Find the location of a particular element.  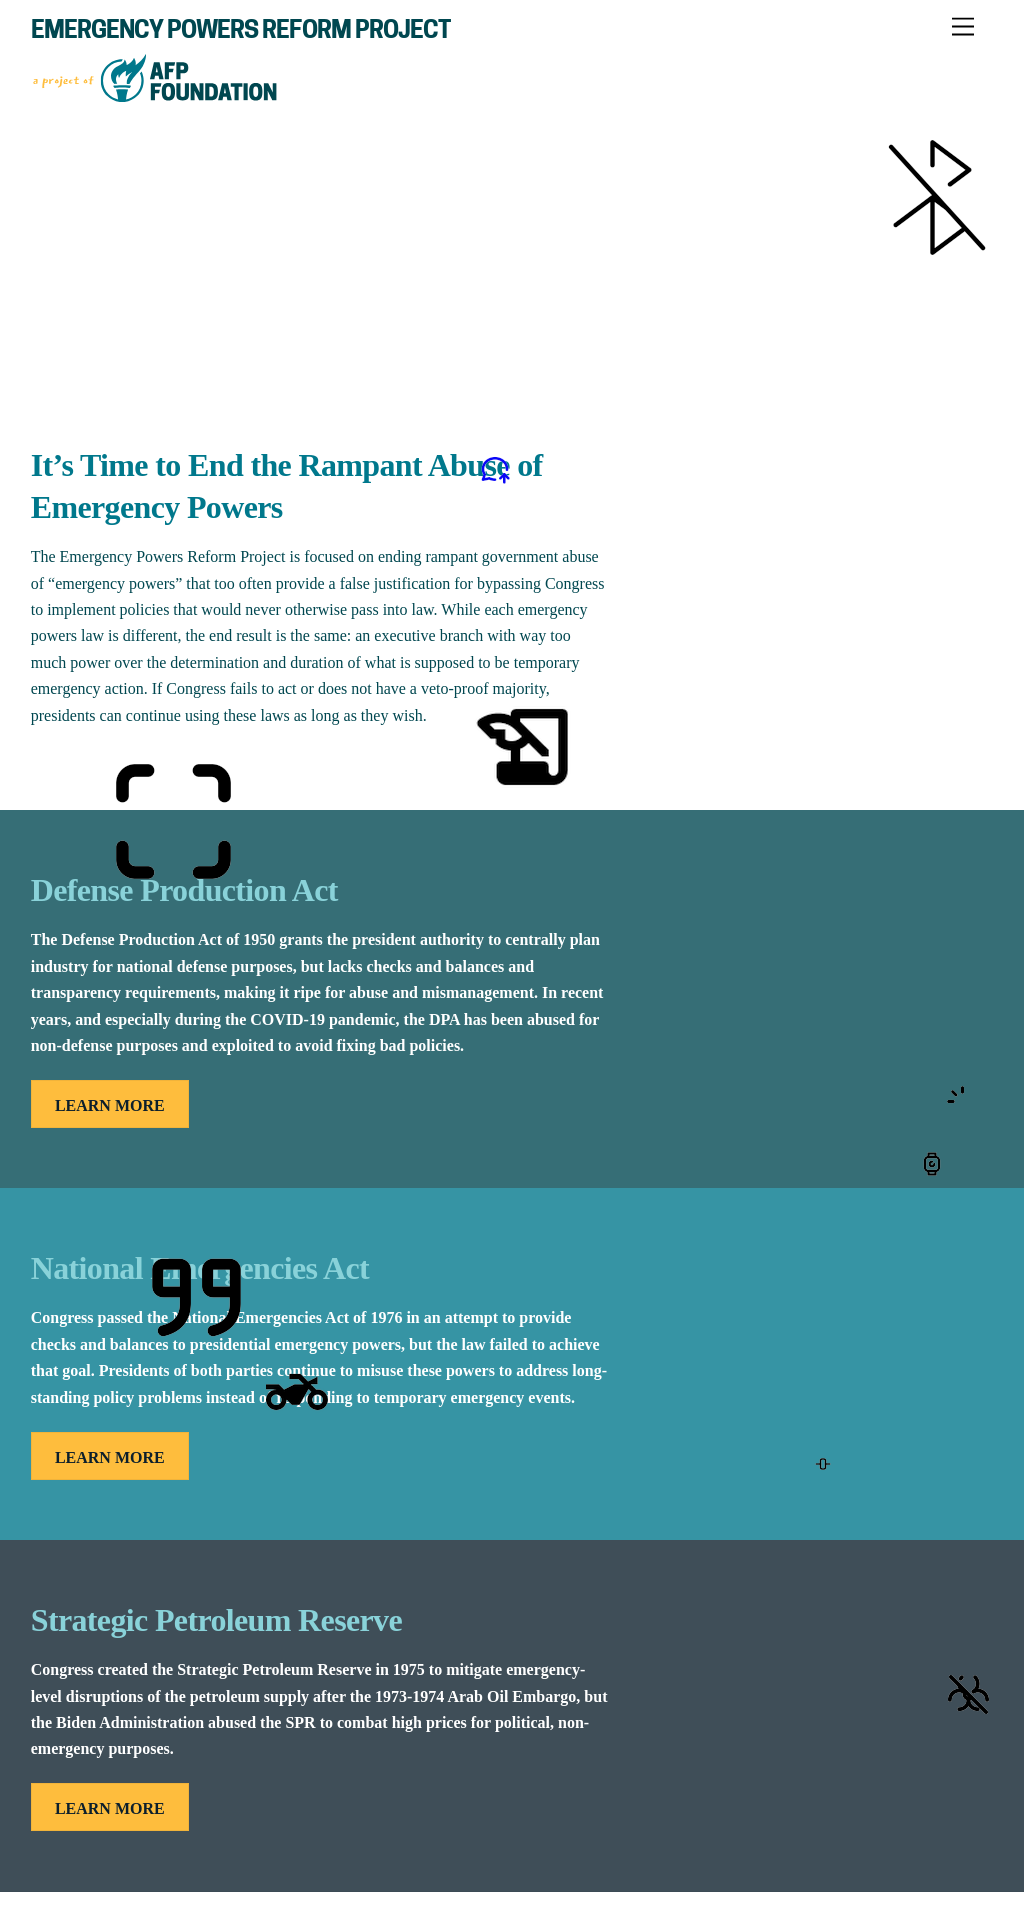

indicates biohazard warning is disabled is located at coordinates (968, 1694).